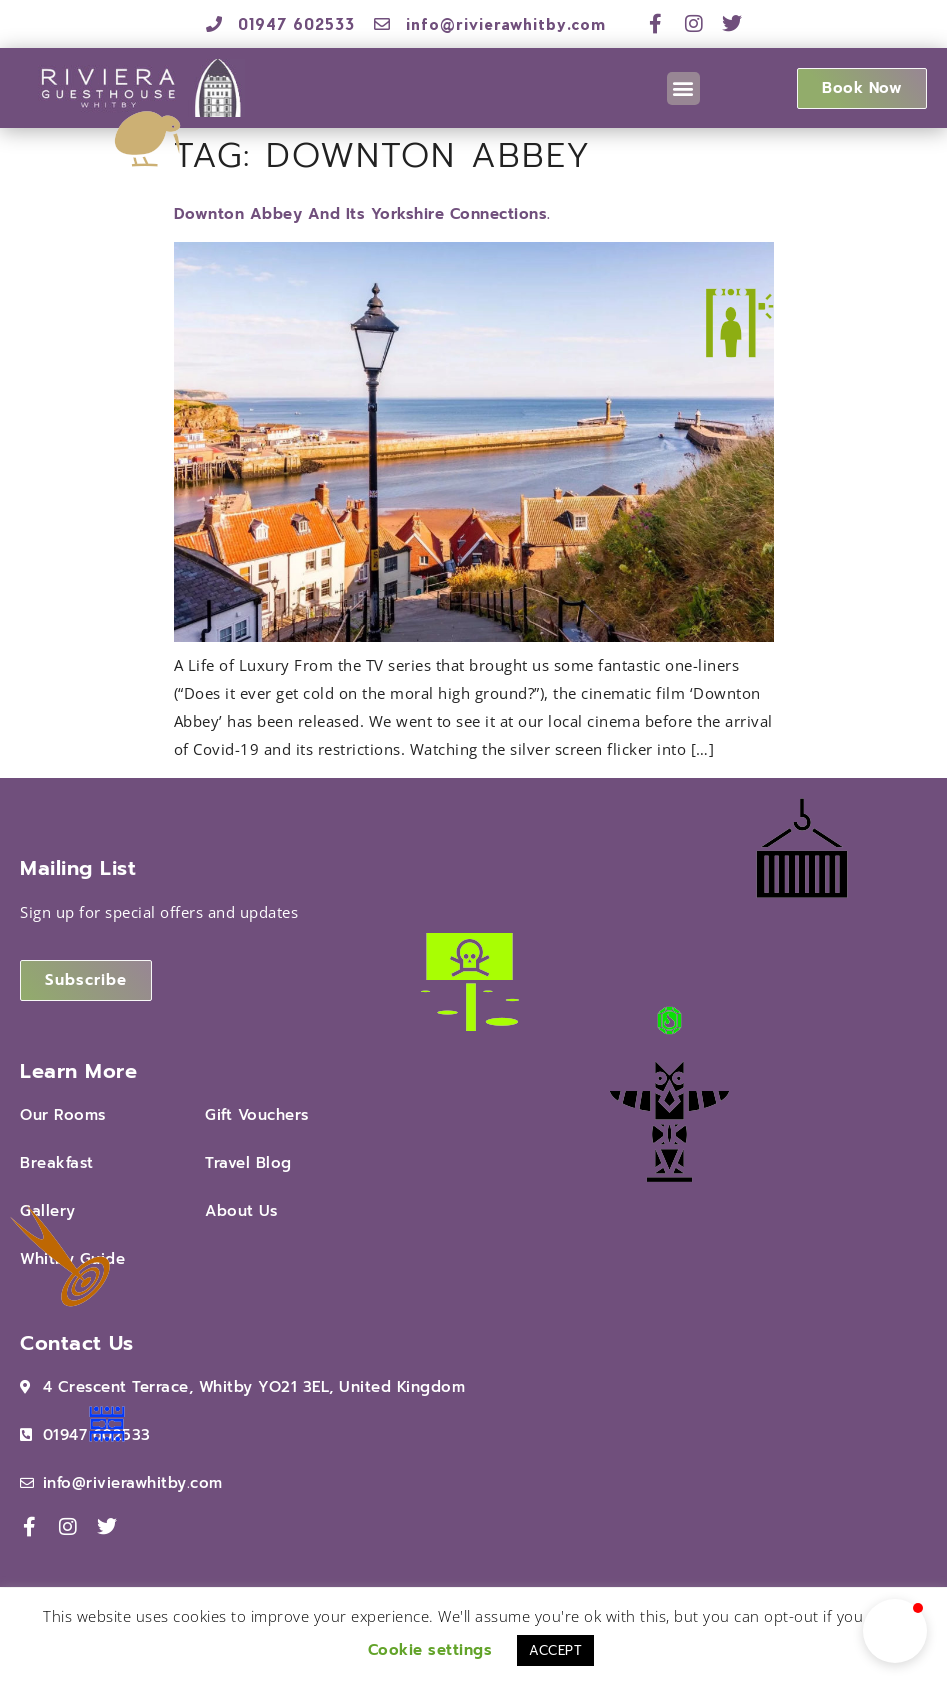  I want to click on access game inventory or storage grid, so click(107, 1424).